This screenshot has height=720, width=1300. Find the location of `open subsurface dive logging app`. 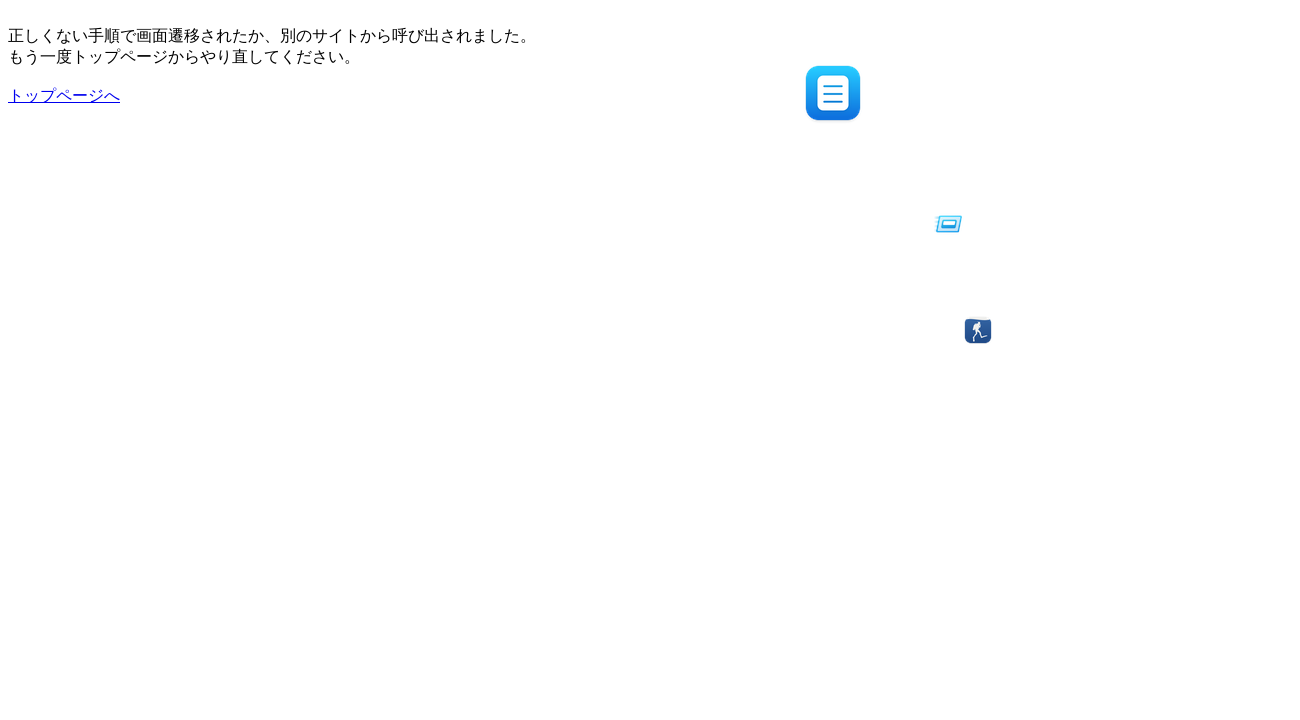

open subsurface dive logging app is located at coordinates (978, 330).